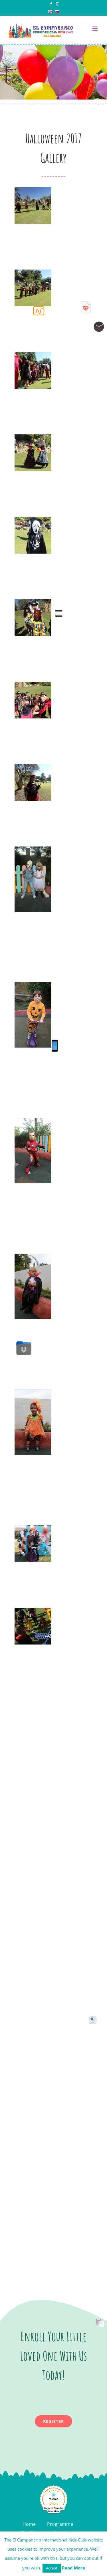 The image size is (107, 2576). I want to click on justify text to fill the full width, so click(59, 613).